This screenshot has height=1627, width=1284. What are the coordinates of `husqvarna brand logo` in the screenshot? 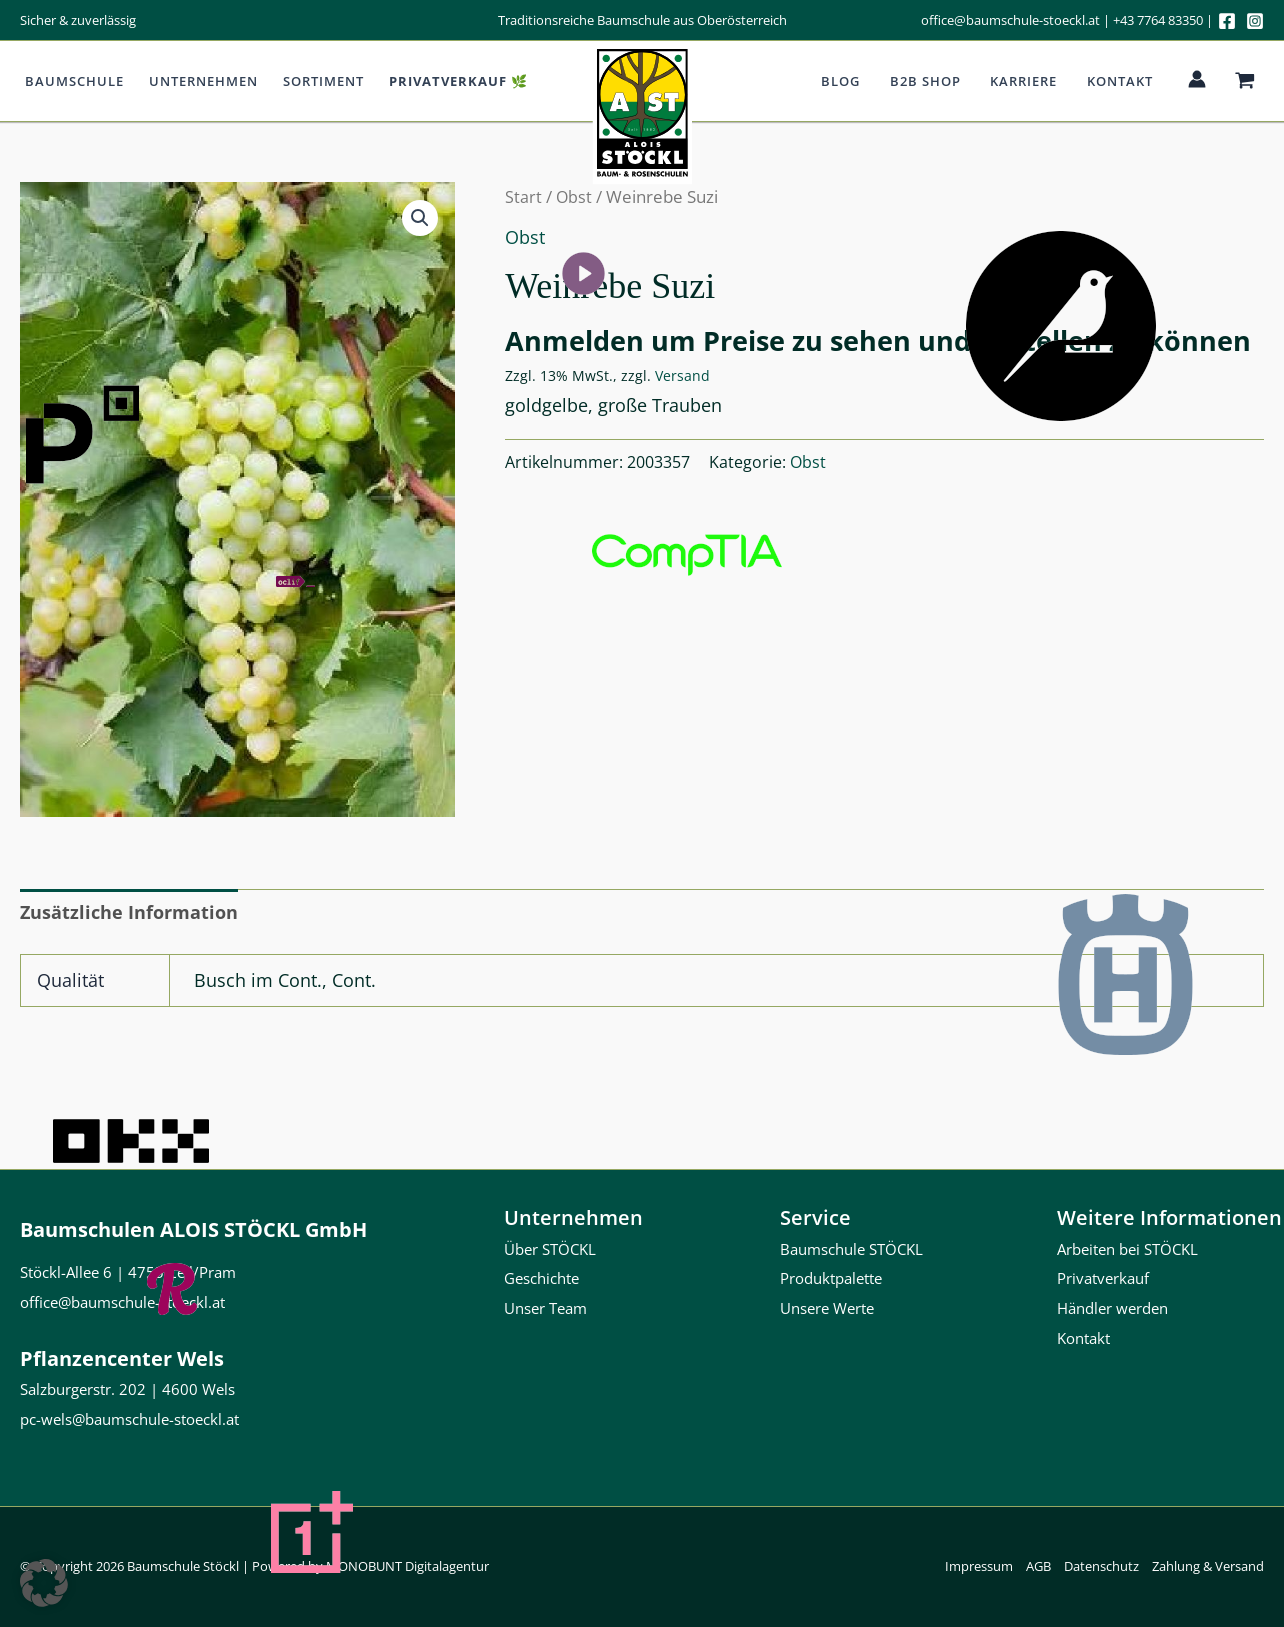 It's located at (1125, 974).